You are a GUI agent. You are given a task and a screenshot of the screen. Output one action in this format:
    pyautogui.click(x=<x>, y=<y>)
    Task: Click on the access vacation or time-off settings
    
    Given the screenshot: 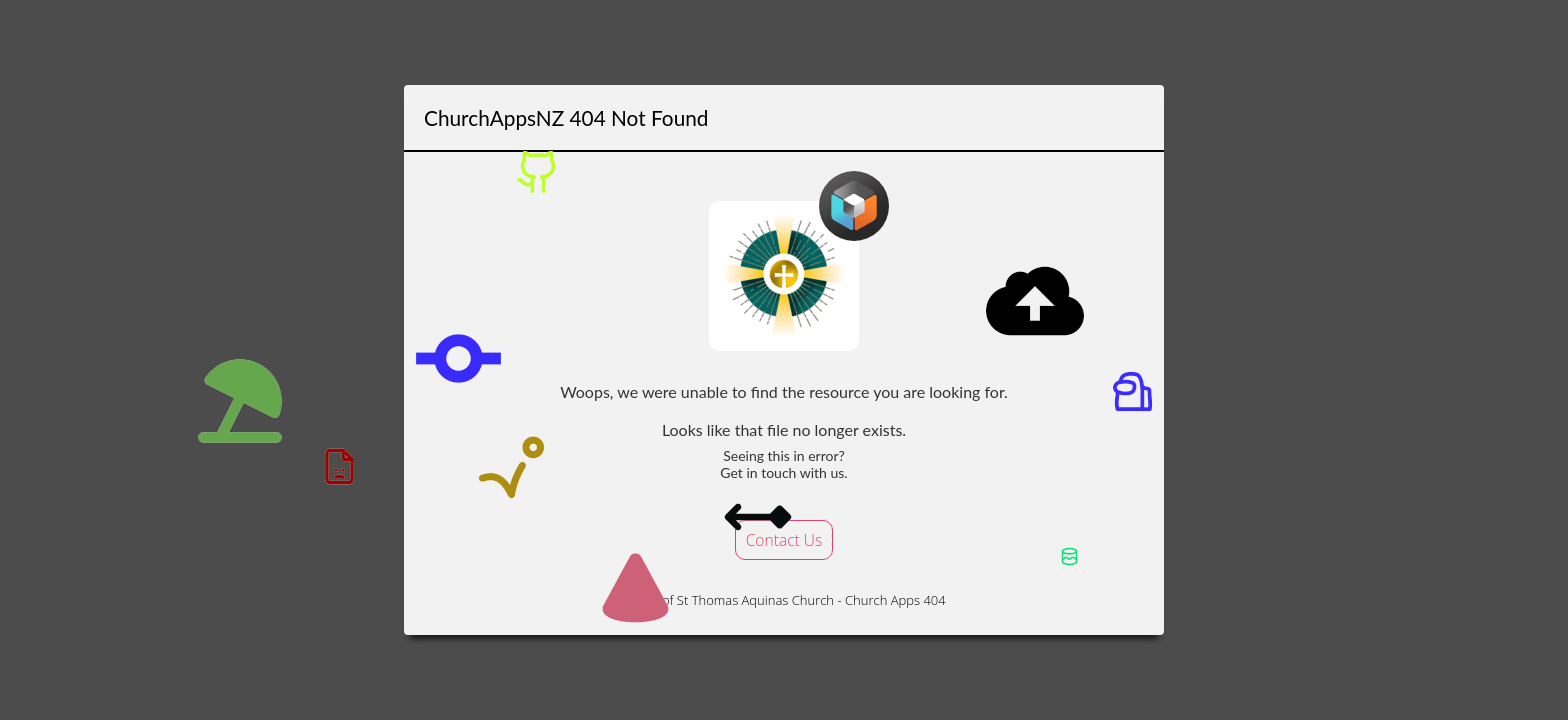 What is the action you would take?
    pyautogui.click(x=240, y=401)
    